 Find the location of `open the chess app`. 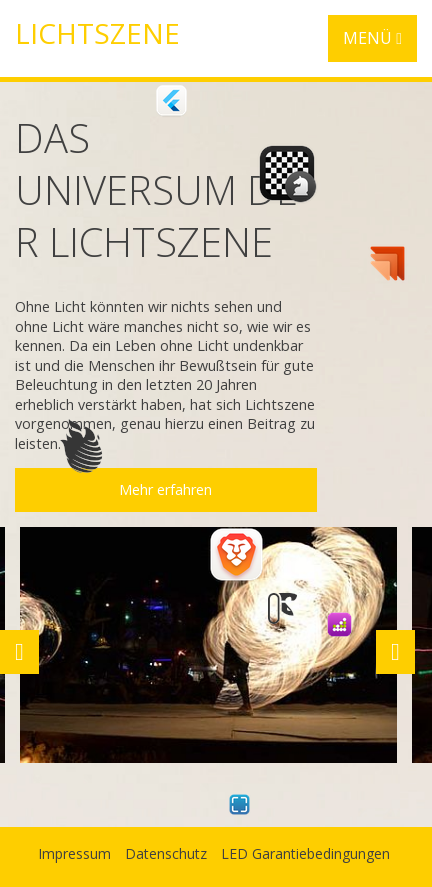

open the chess app is located at coordinates (287, 173).